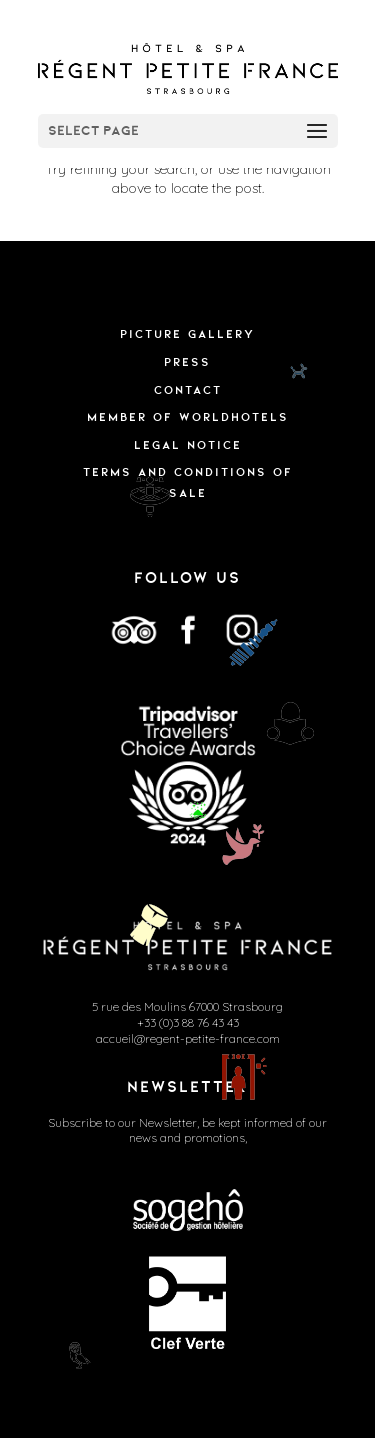  I want to click on security checkpoint or metal detector gate, so click(243, 1077).